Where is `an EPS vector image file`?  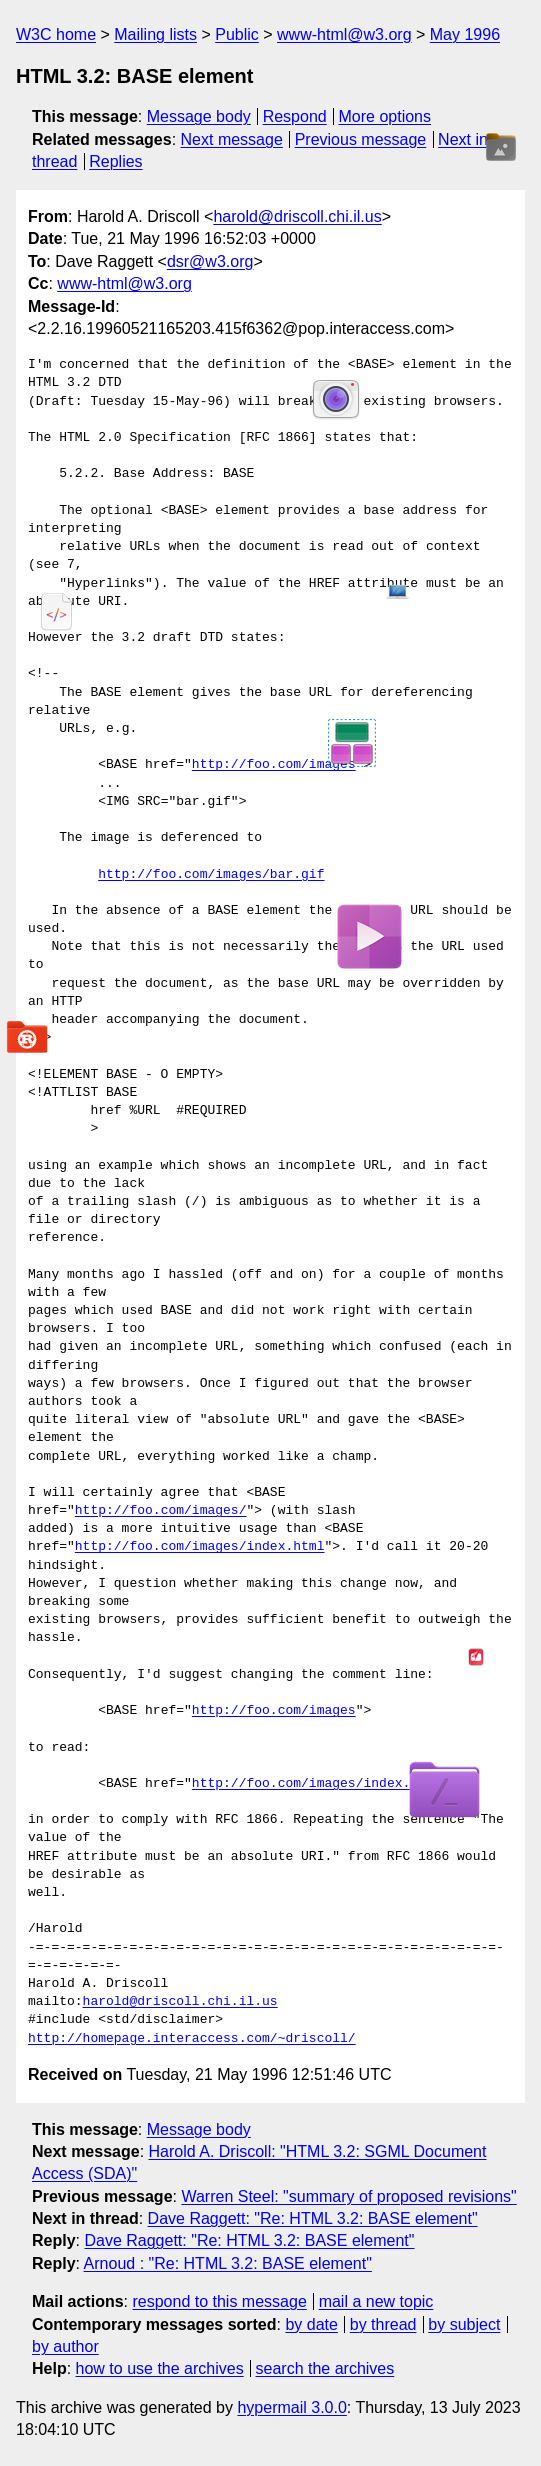
an EPS vector image file is located at coordinates (476, 1657).